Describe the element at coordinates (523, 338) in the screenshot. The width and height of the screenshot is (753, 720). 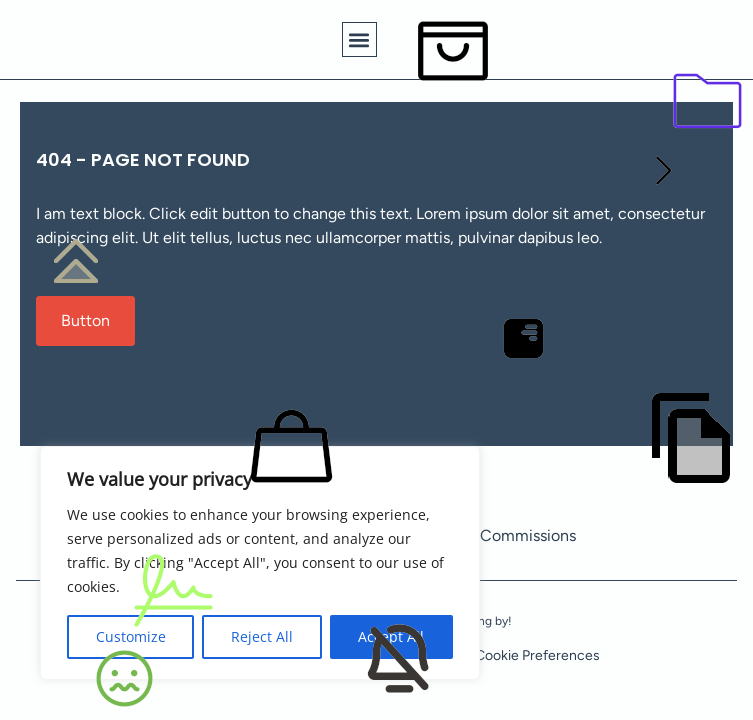
I see `align content to top-right of container` at that location.